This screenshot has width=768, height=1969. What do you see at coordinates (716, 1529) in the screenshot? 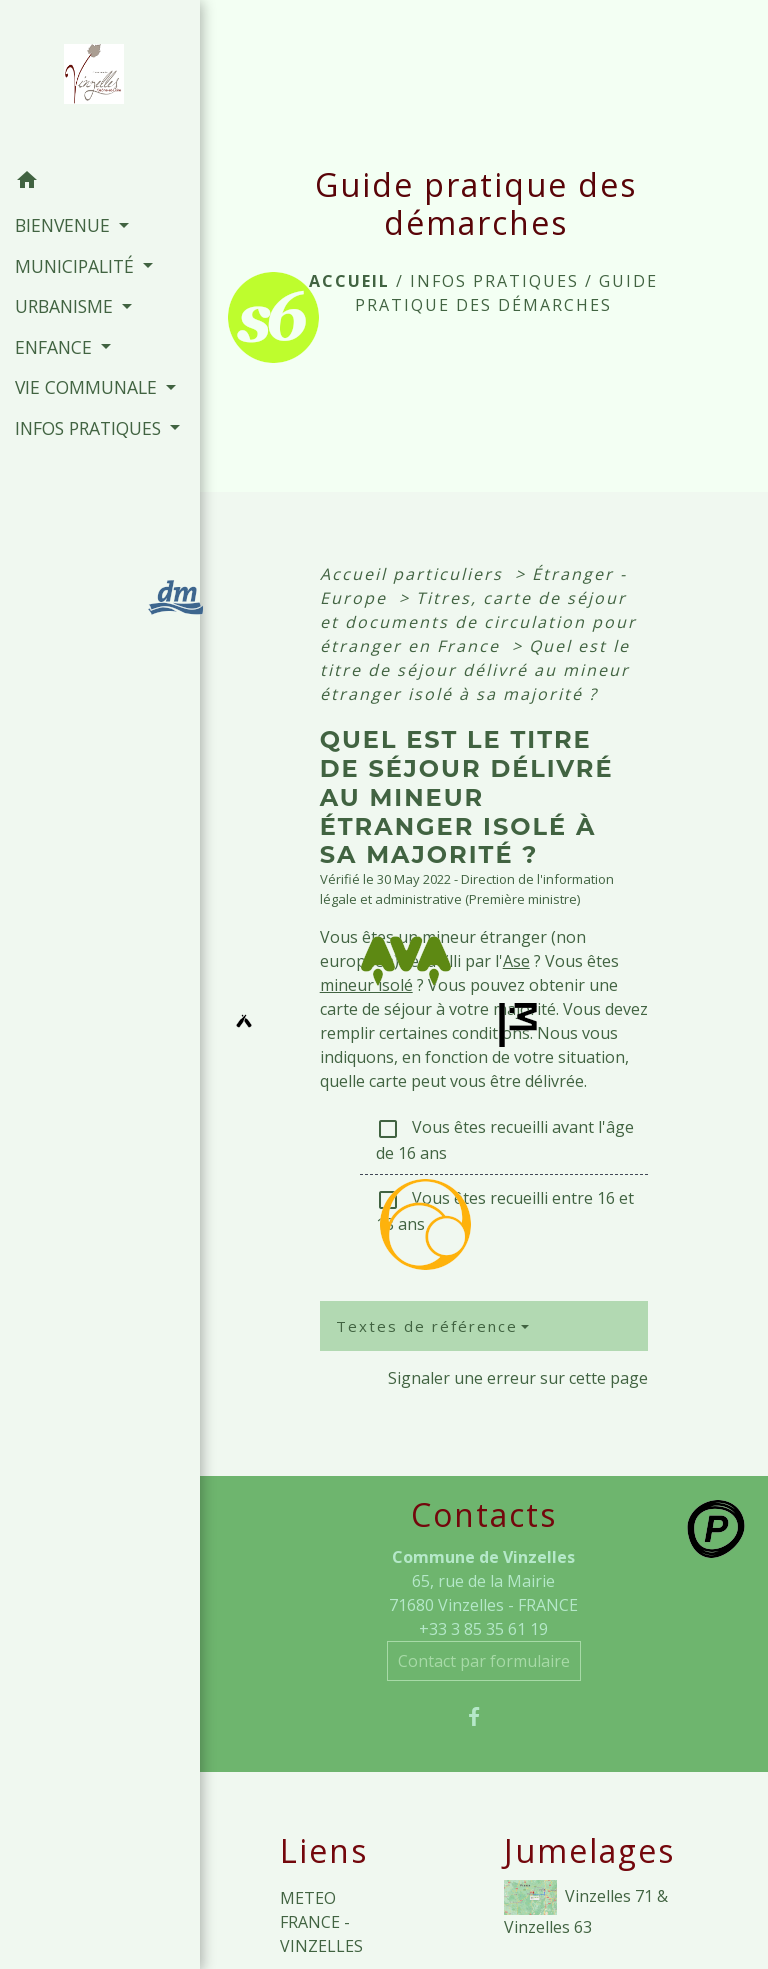
I see `open Paperspace cloud computing platform` at bounding box center [716, 1529].